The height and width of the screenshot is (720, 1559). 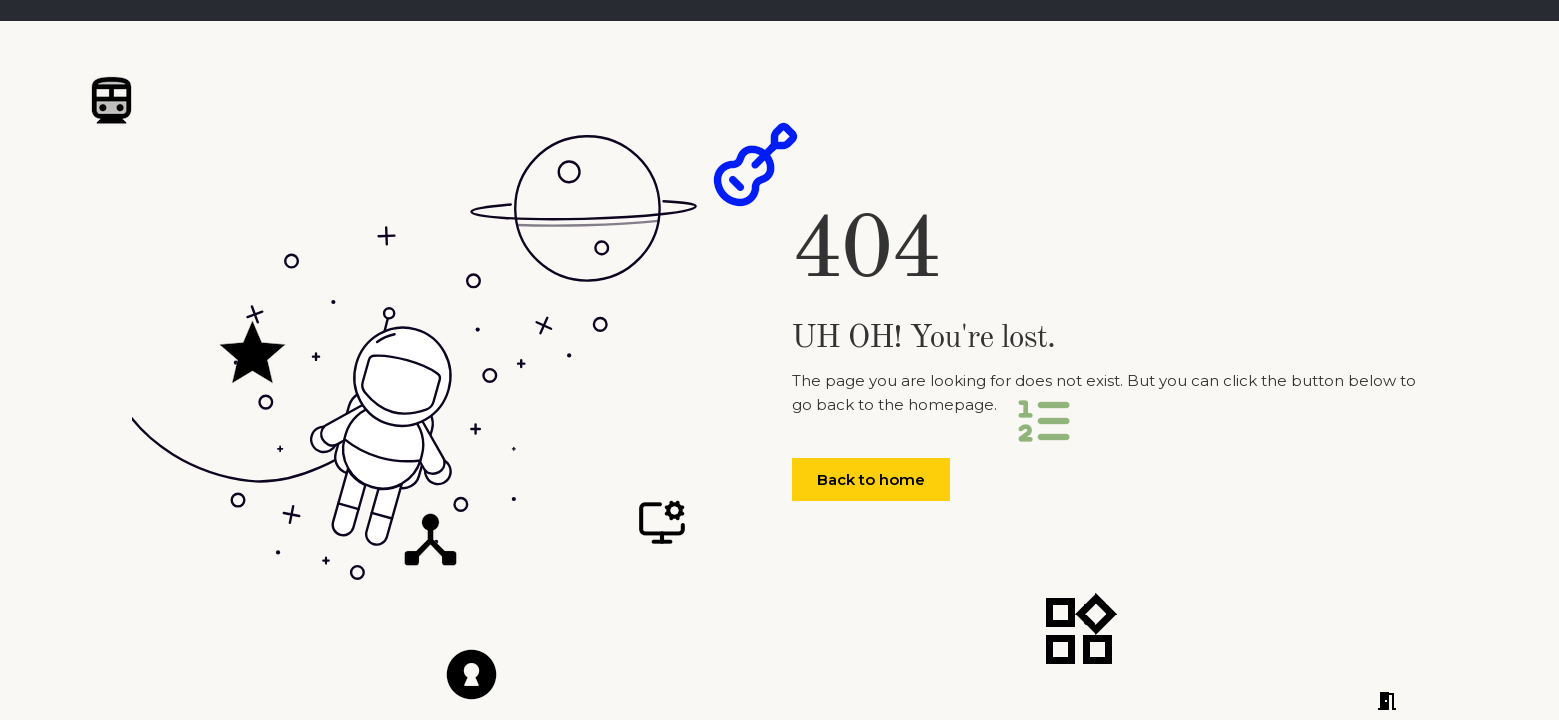 I want to click on create a numbered list, so click(x=1044, y=421).